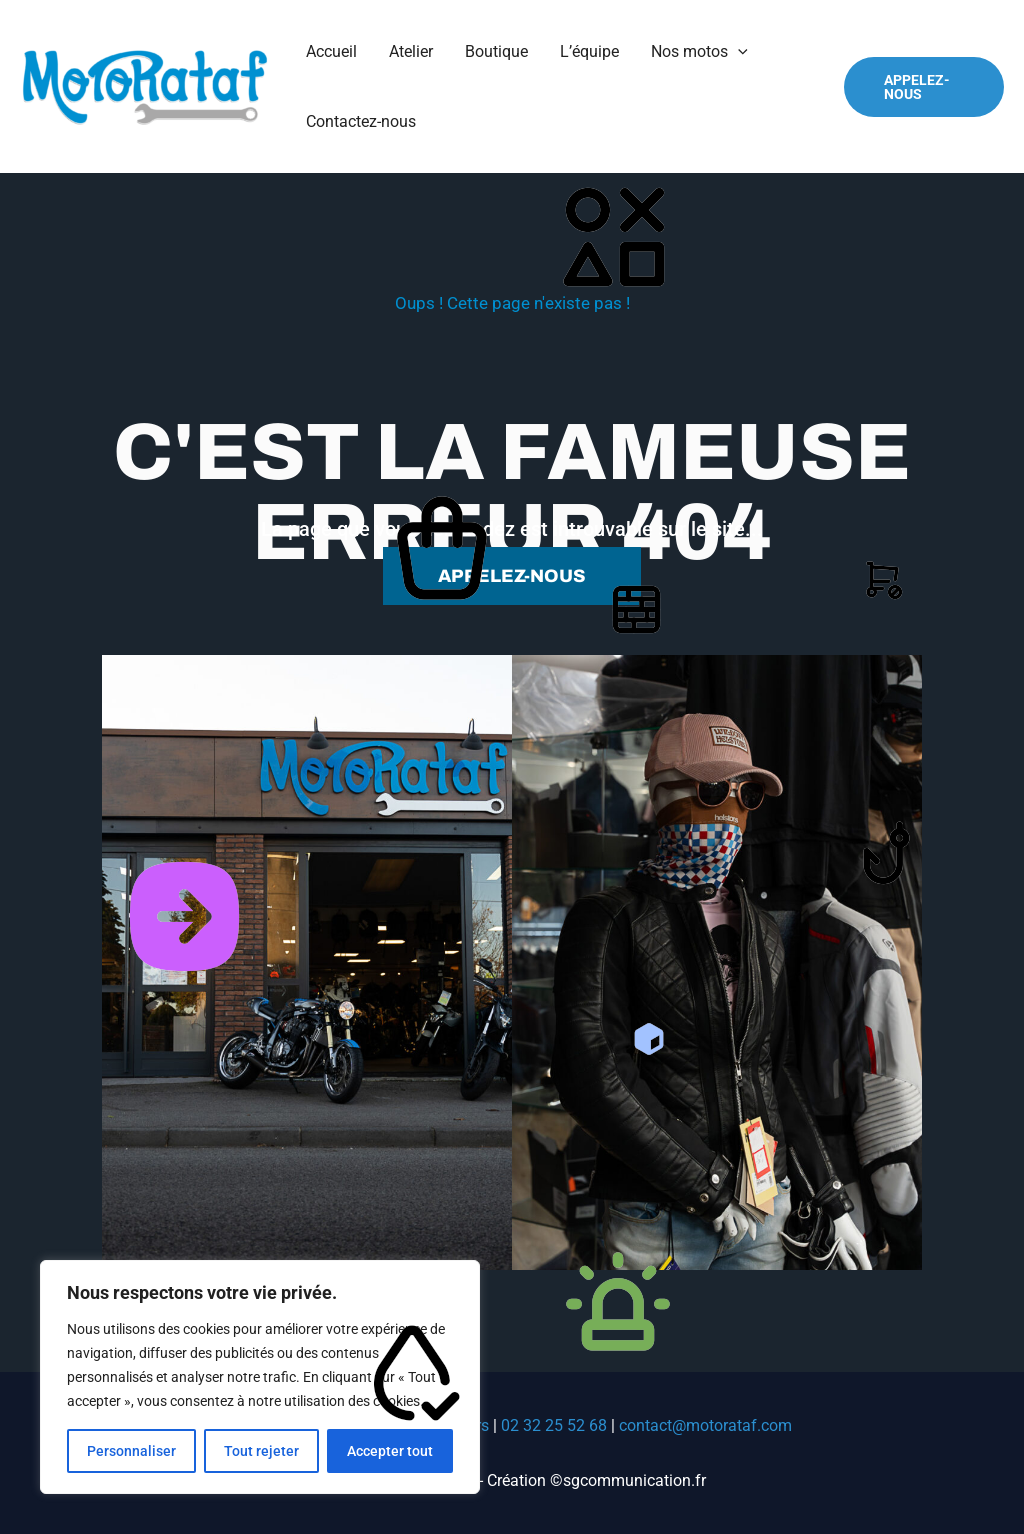 The width and height of the screenshot is (1024, 1534). Describe the element at coordinates (615, 237) in the screenshot. I see `browse icon library or icon picker` at that location.